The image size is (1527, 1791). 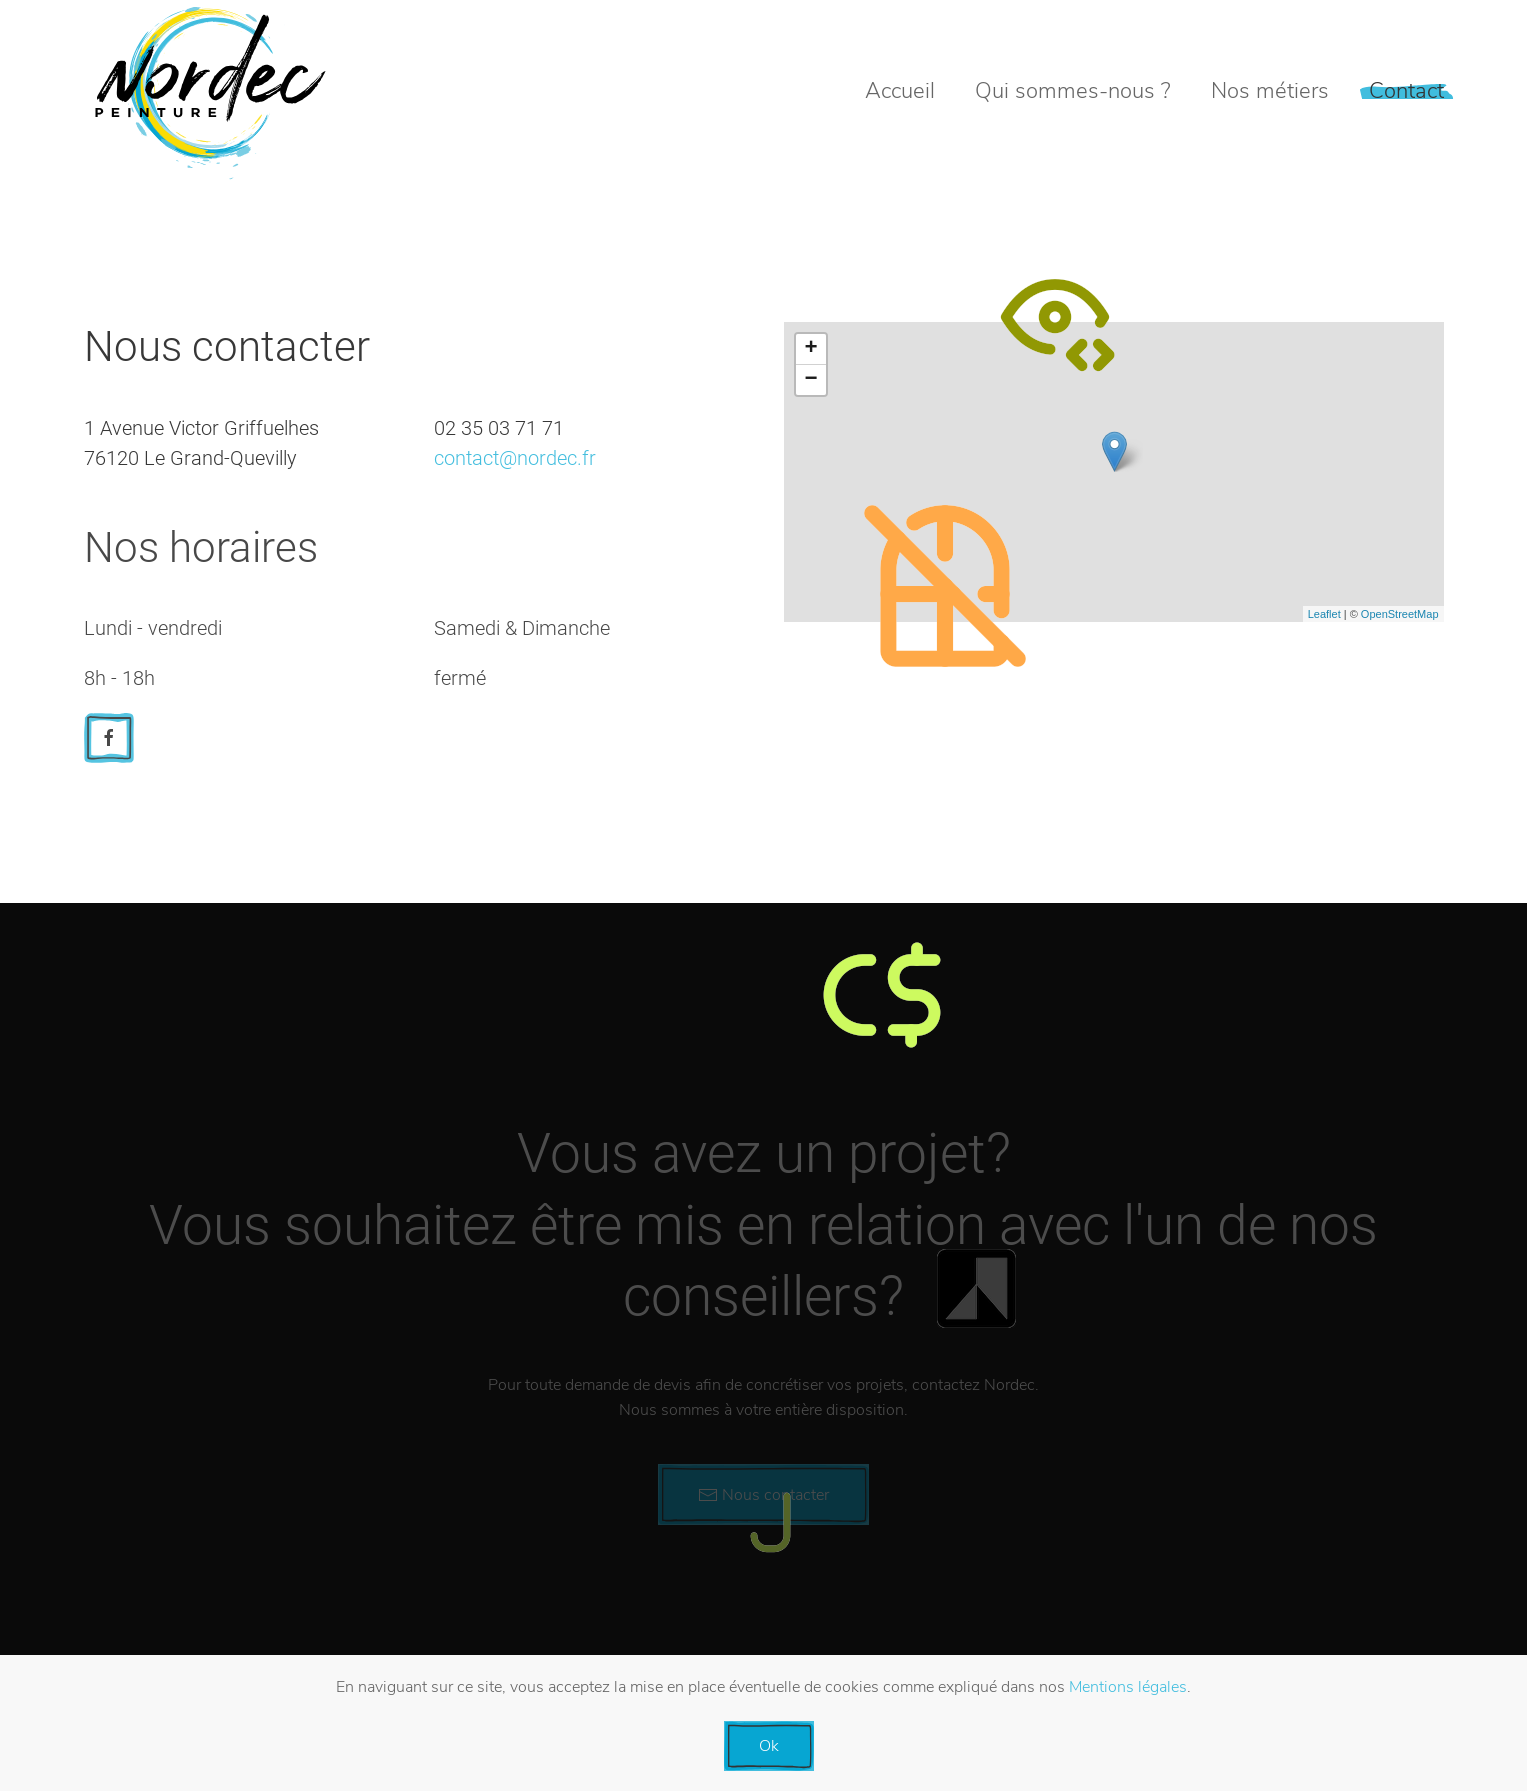 What do you see at coordinates (976, 1288) in the screenshot?
I see `apply black and white filter to image` at bounding box center [976, 1288].